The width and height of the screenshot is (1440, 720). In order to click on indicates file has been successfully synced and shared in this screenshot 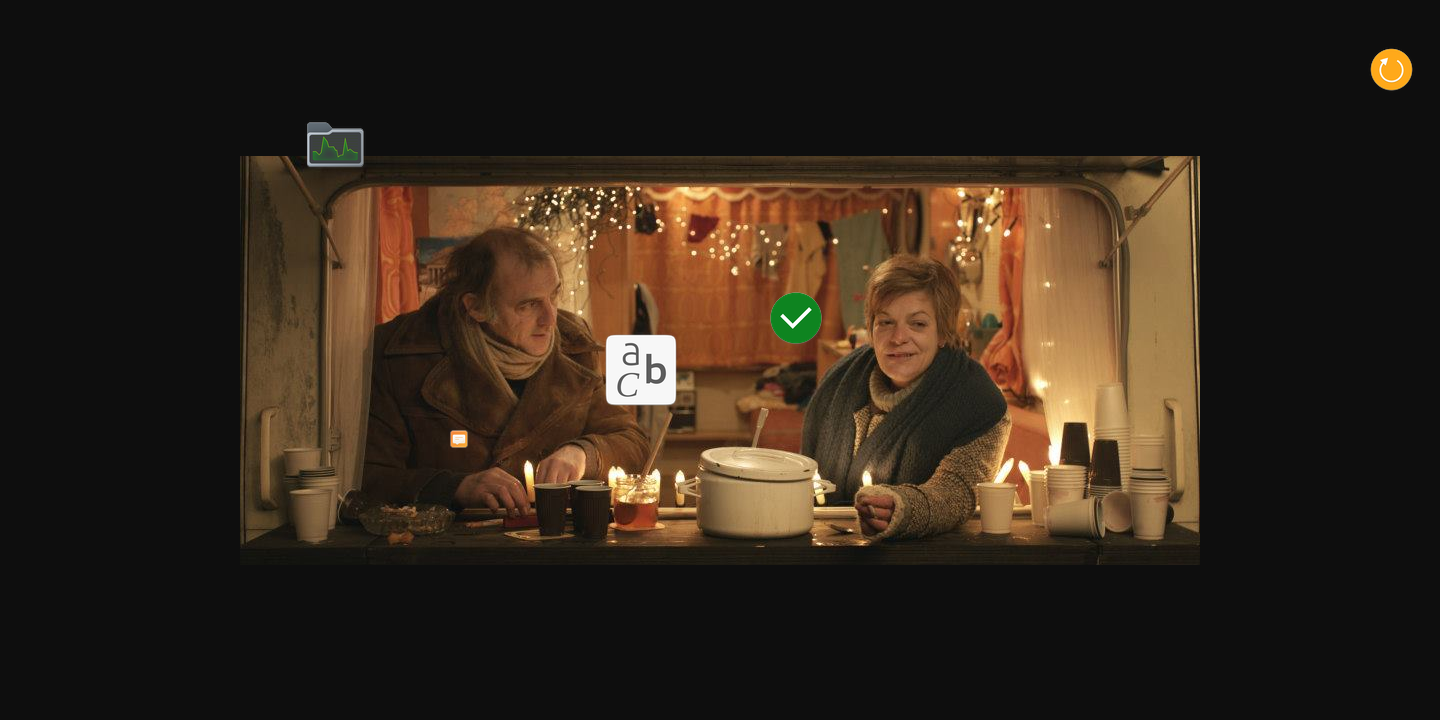, I will do `click(796, 318)`.